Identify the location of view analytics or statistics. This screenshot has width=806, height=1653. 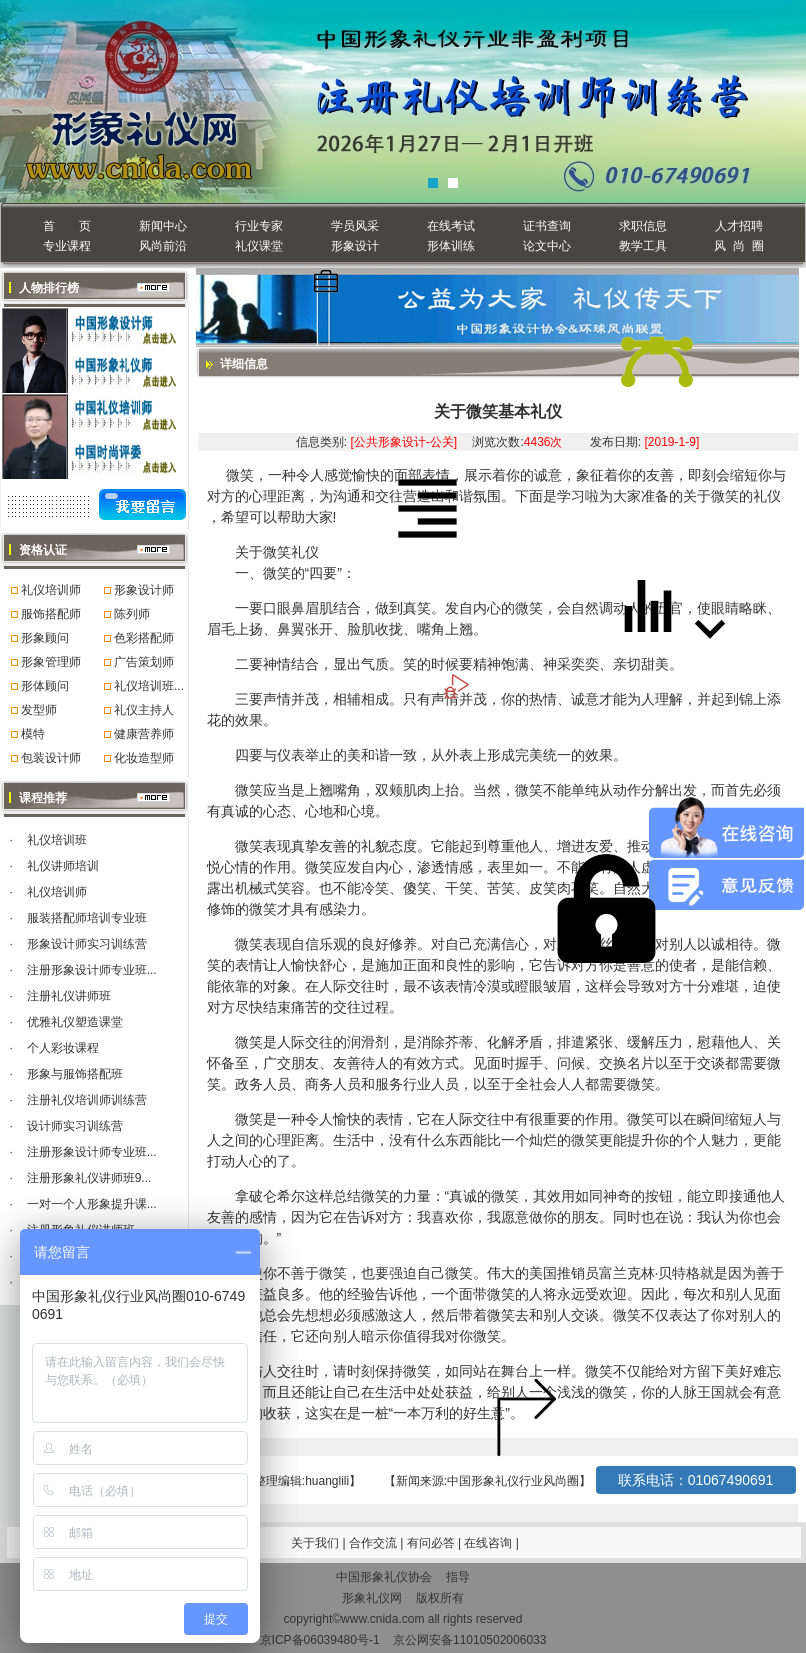
(648, 606).